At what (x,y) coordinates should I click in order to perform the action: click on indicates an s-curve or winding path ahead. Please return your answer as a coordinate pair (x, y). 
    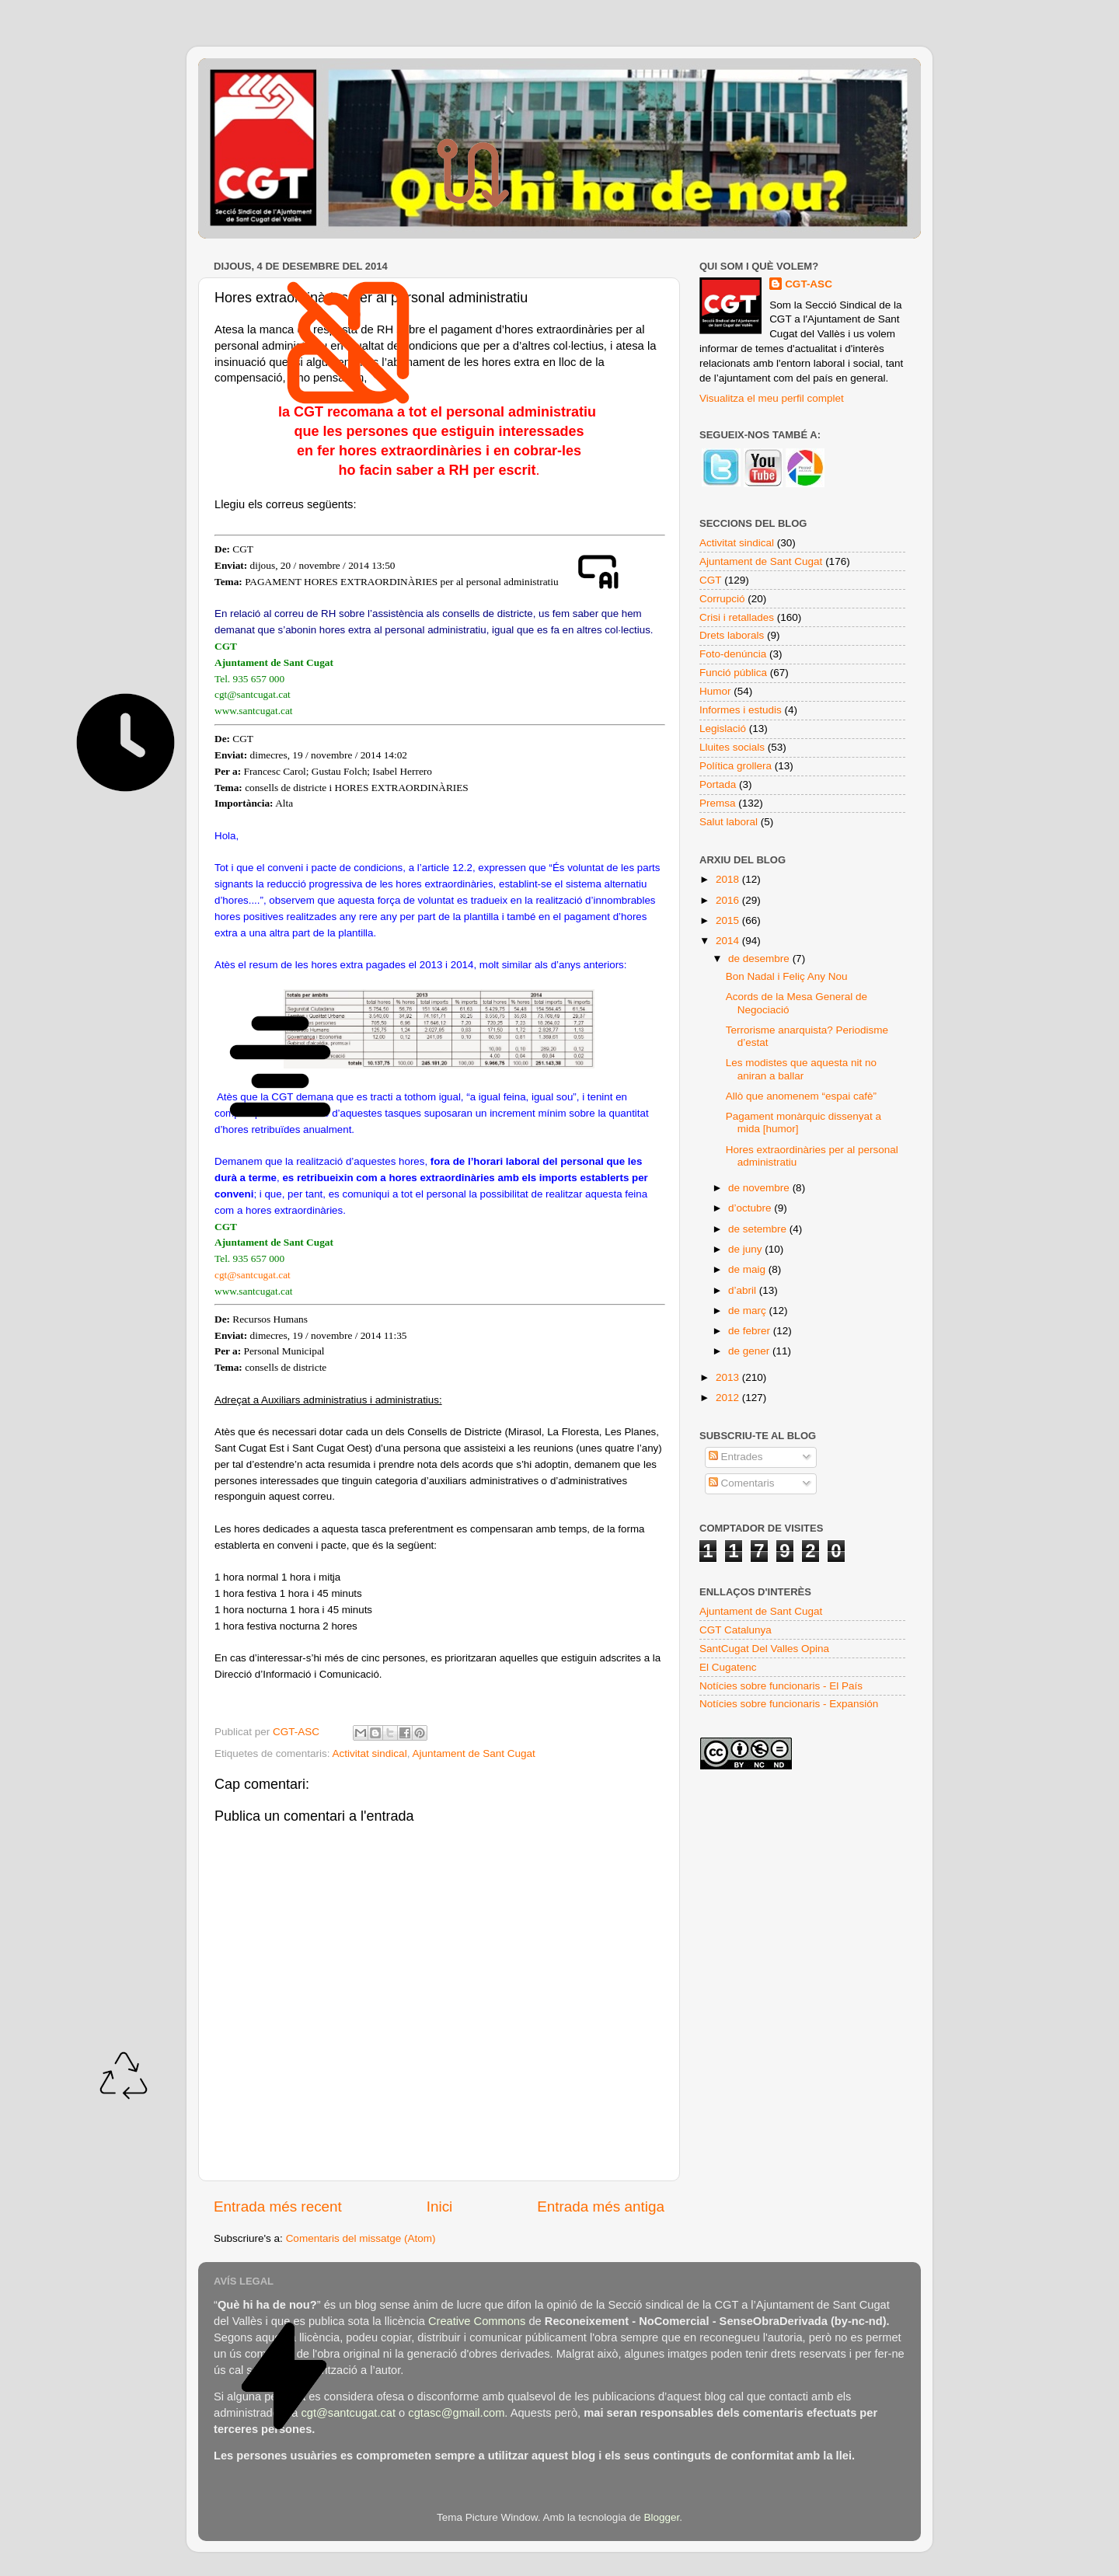
    Looking at the image, I should click on (471, 173).